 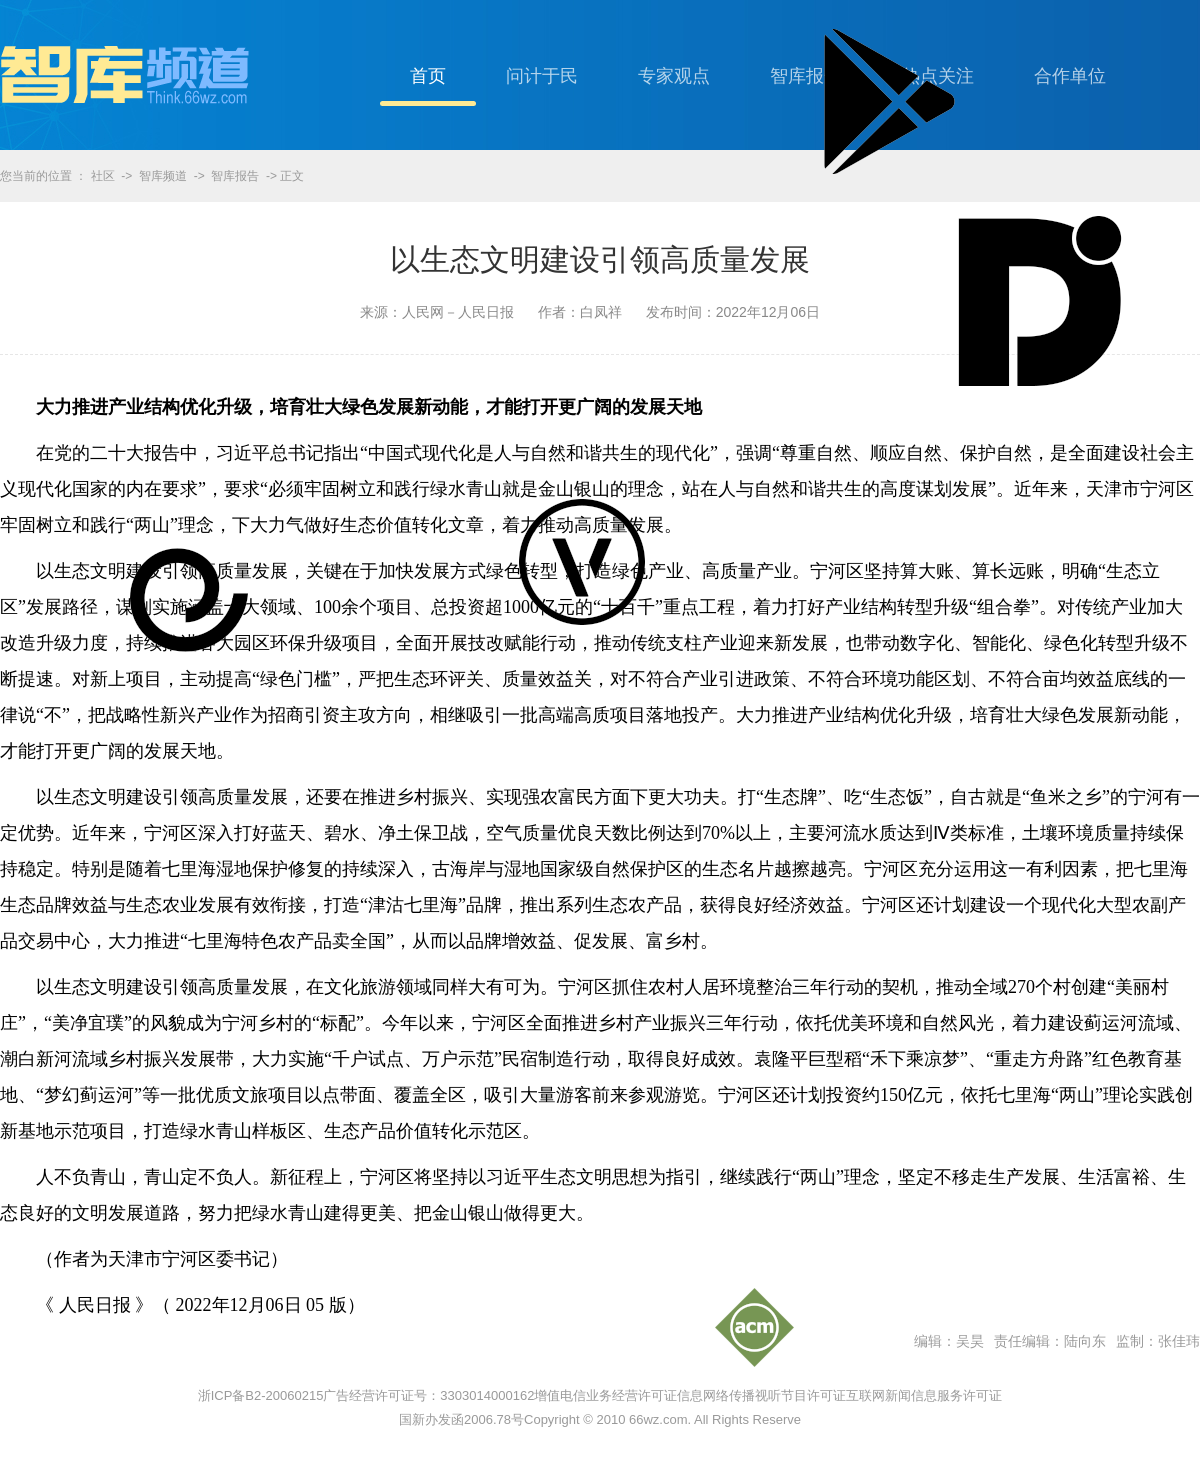 What do you see at coordinates (582, 562) in the screenshot?
I see `open Vectorworks application` at bounding box center [582, 562].